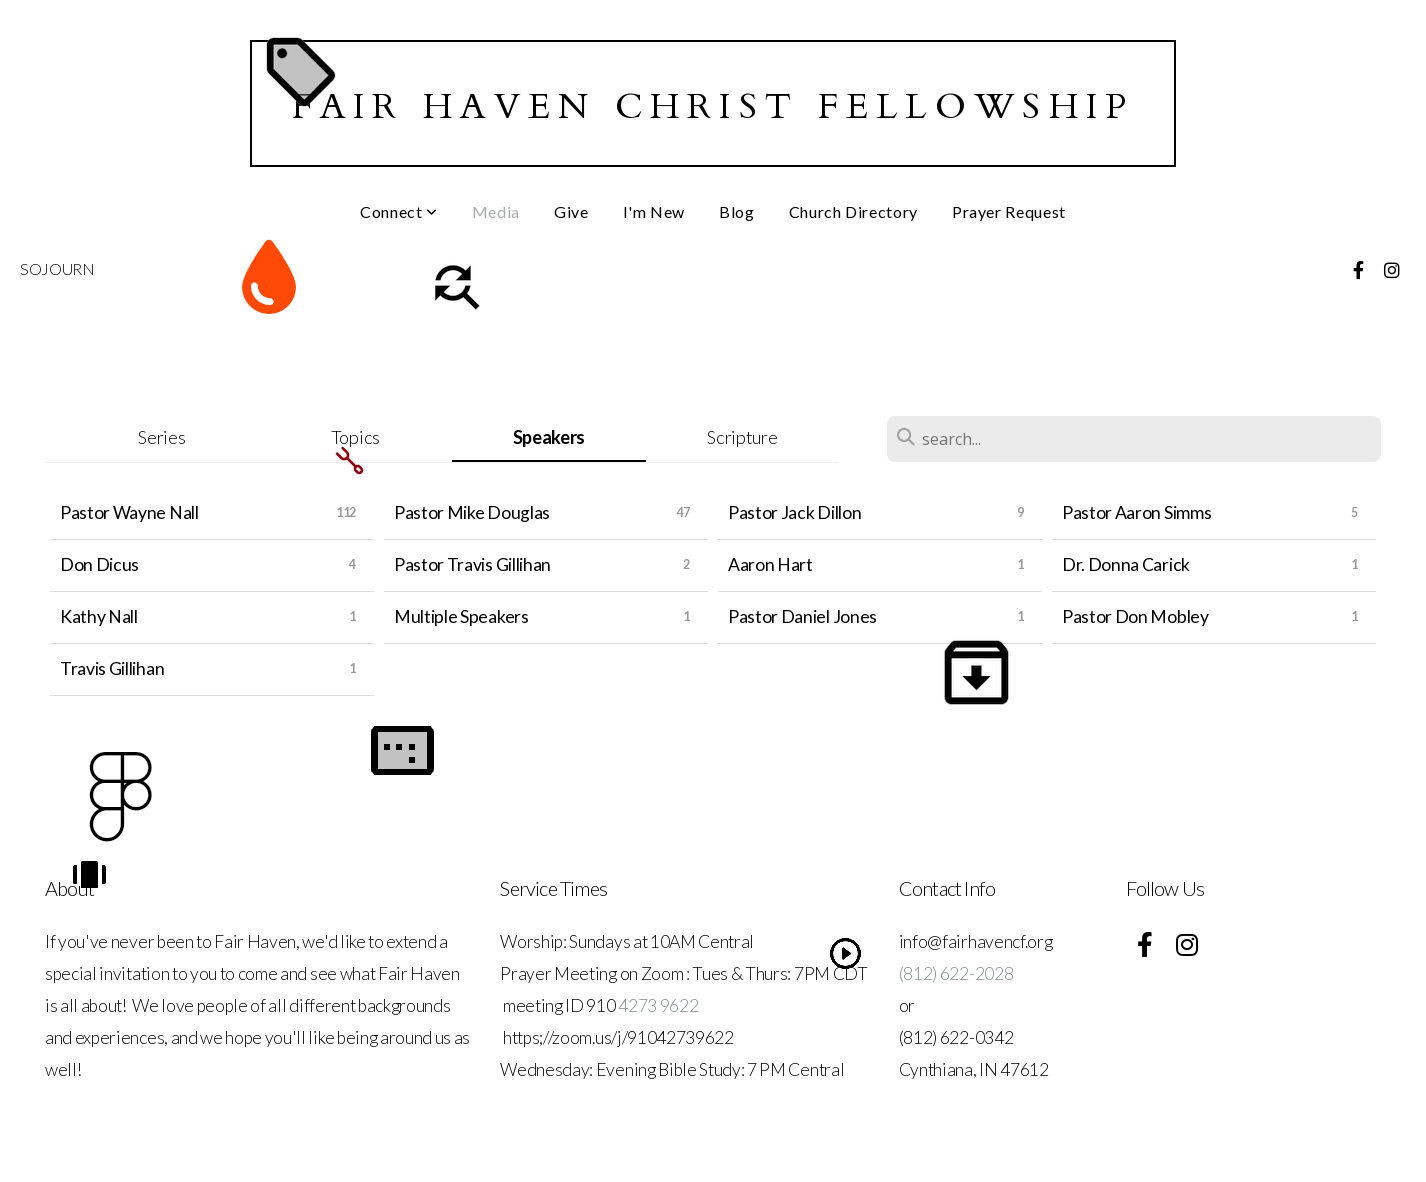 The image size is (1426, 1182). I want to click on open Figma design file, so click(119, 795).